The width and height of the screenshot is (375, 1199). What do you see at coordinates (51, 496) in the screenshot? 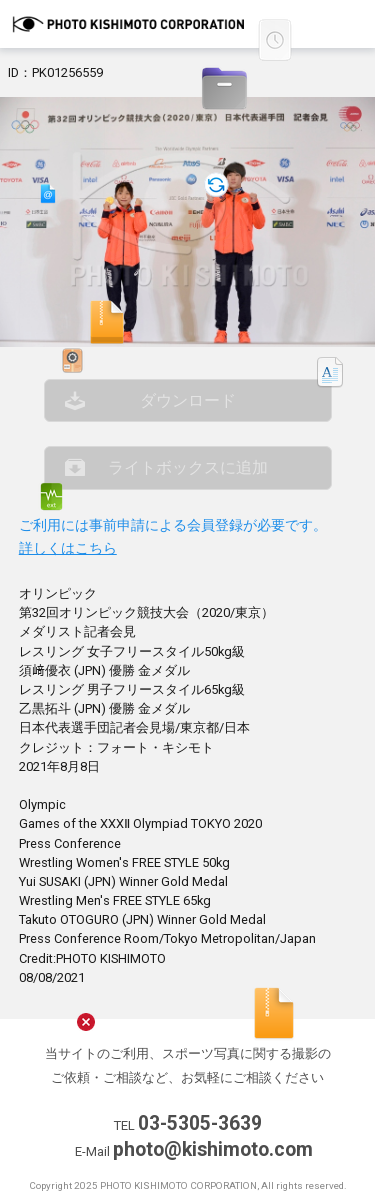
I see `virtualbox extension pack file` at bounding box center [51, 496].